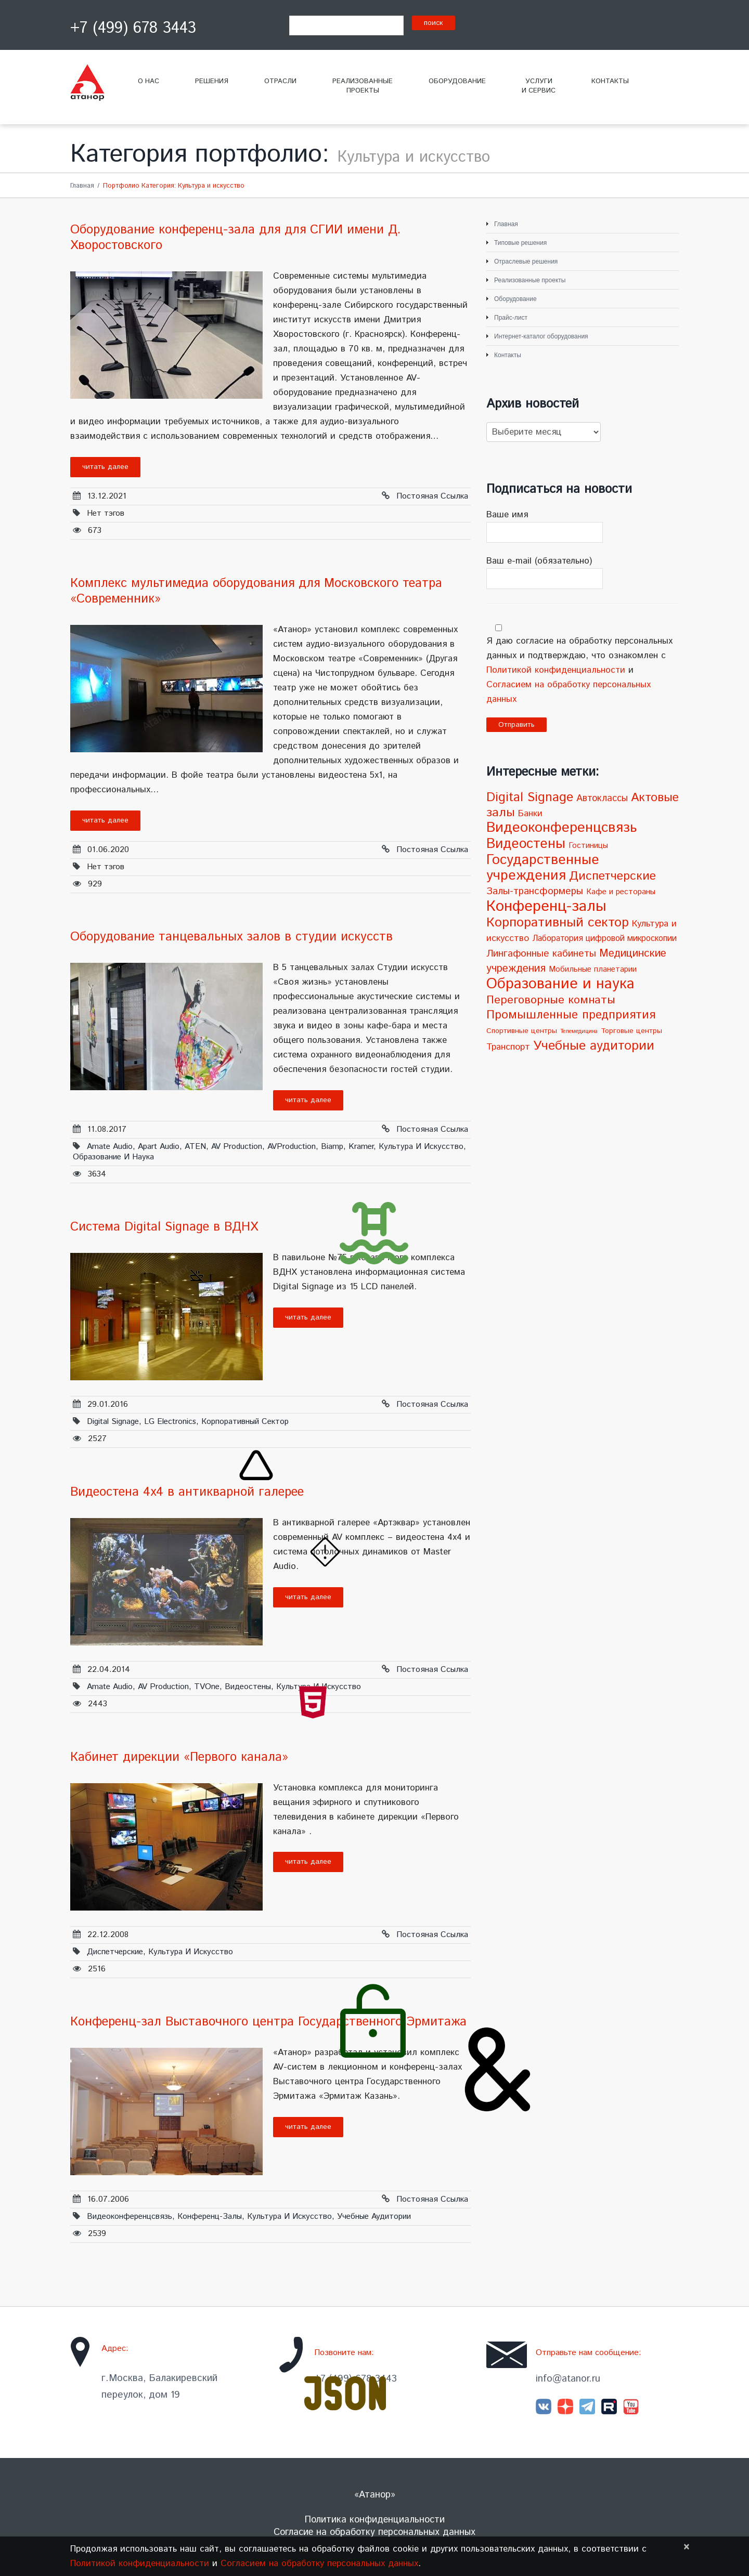 This screenshot has height=2576, width=749. Describe the element at coordinates (256, 1467) in the screenshot. I see `bleach-safe laundry care symbol` at that location.